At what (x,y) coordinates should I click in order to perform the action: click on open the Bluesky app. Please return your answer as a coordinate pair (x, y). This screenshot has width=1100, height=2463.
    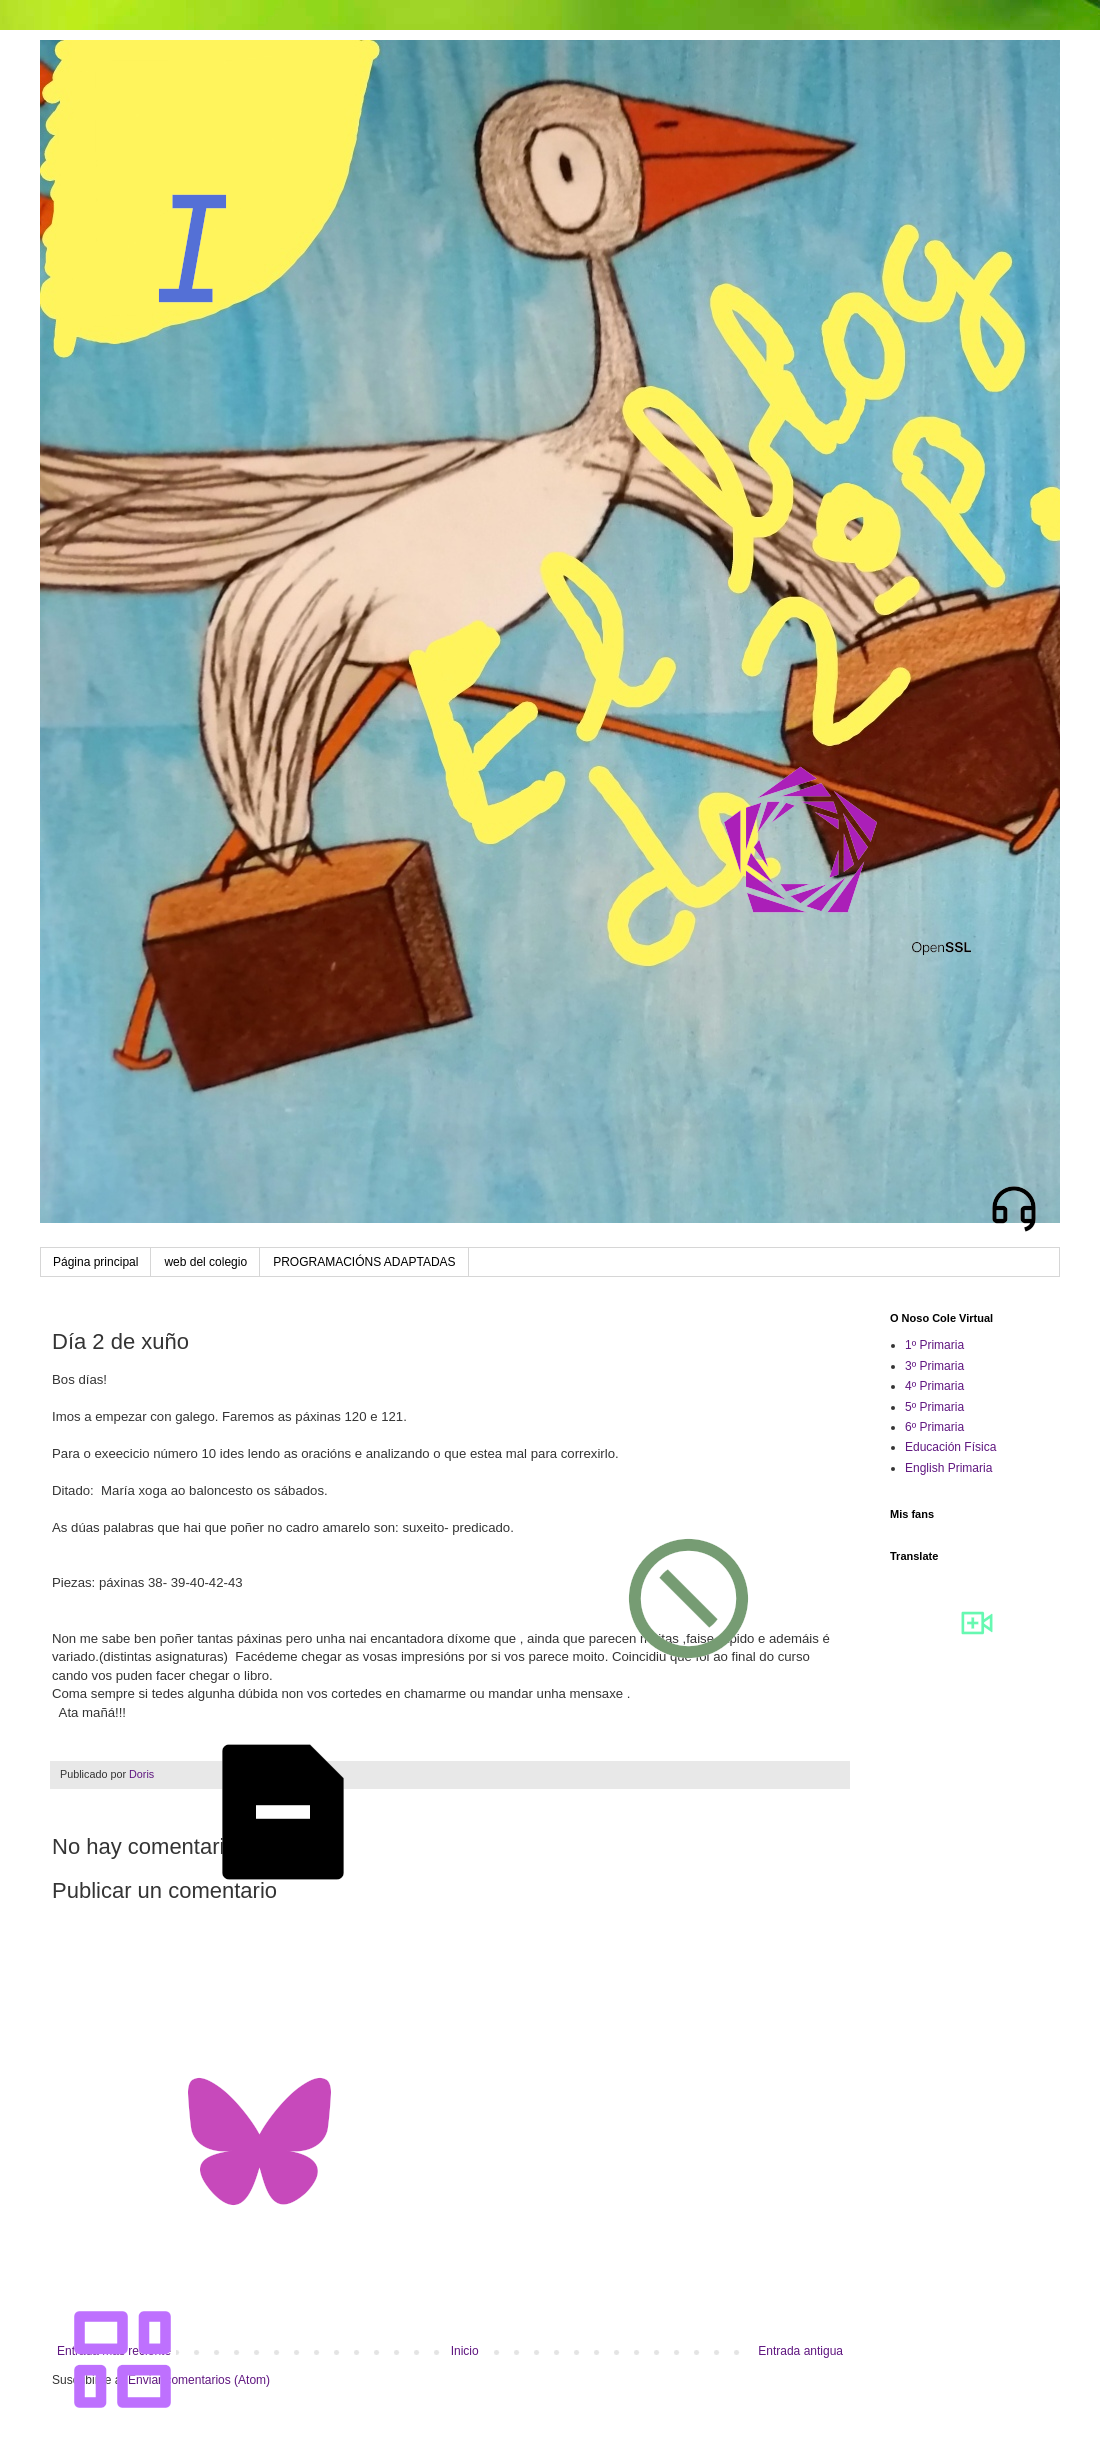
    Looking at the image, I should click on (259, 2141).